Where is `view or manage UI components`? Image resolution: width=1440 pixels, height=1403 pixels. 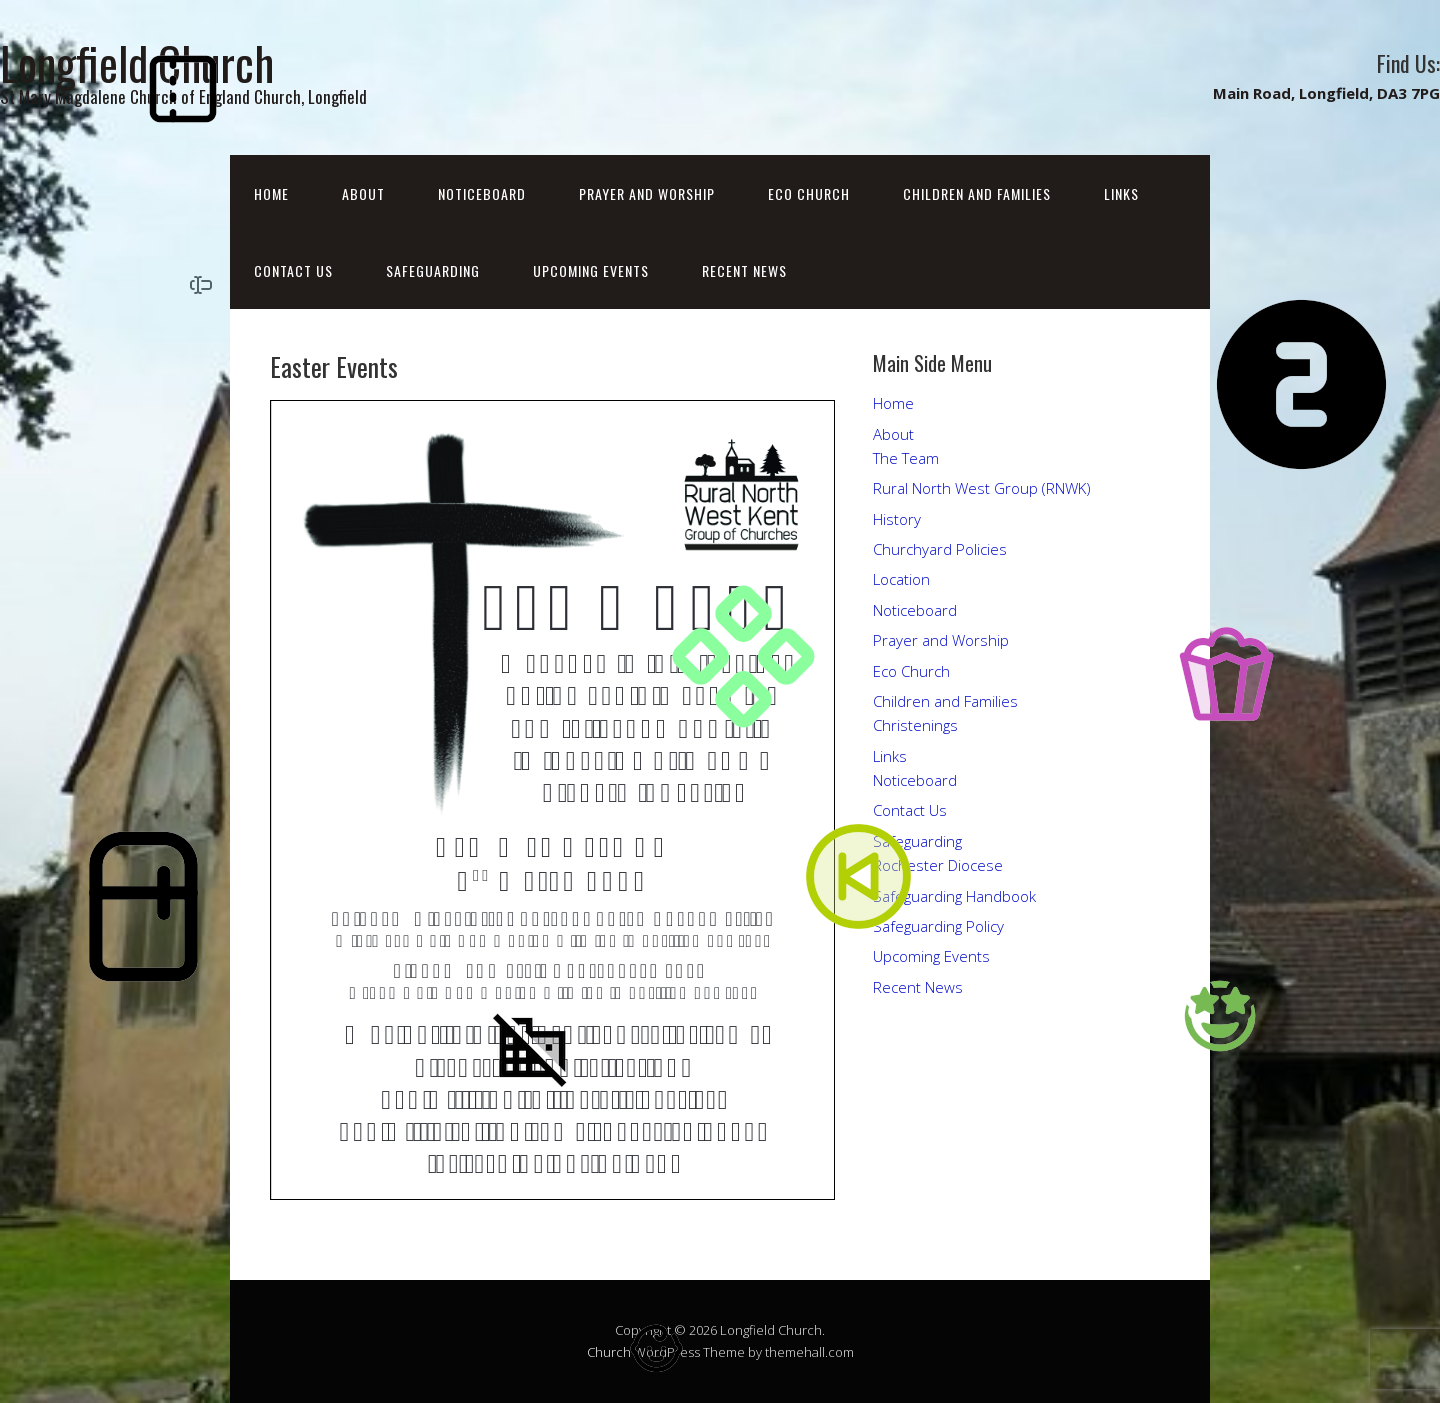
view or manage UI components is located at coordinates (743, 656).